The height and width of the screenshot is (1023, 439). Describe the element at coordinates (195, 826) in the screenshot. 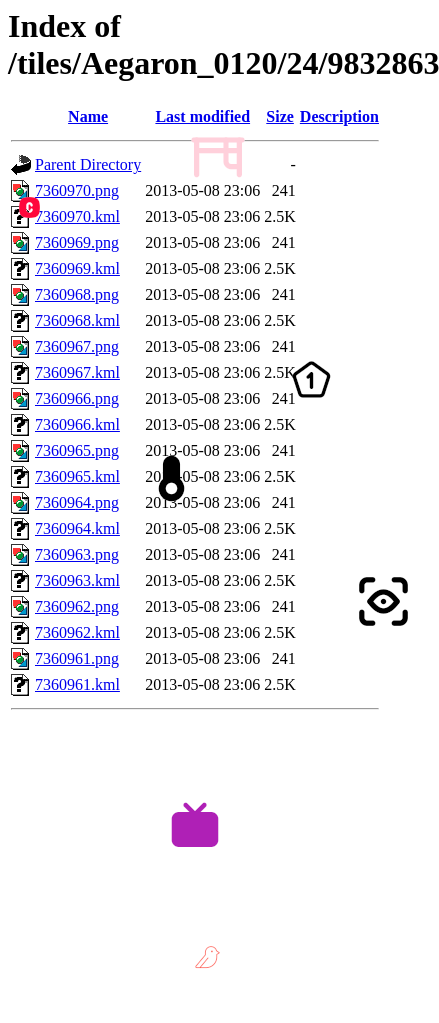

I see `access tv or display settings` at that location.